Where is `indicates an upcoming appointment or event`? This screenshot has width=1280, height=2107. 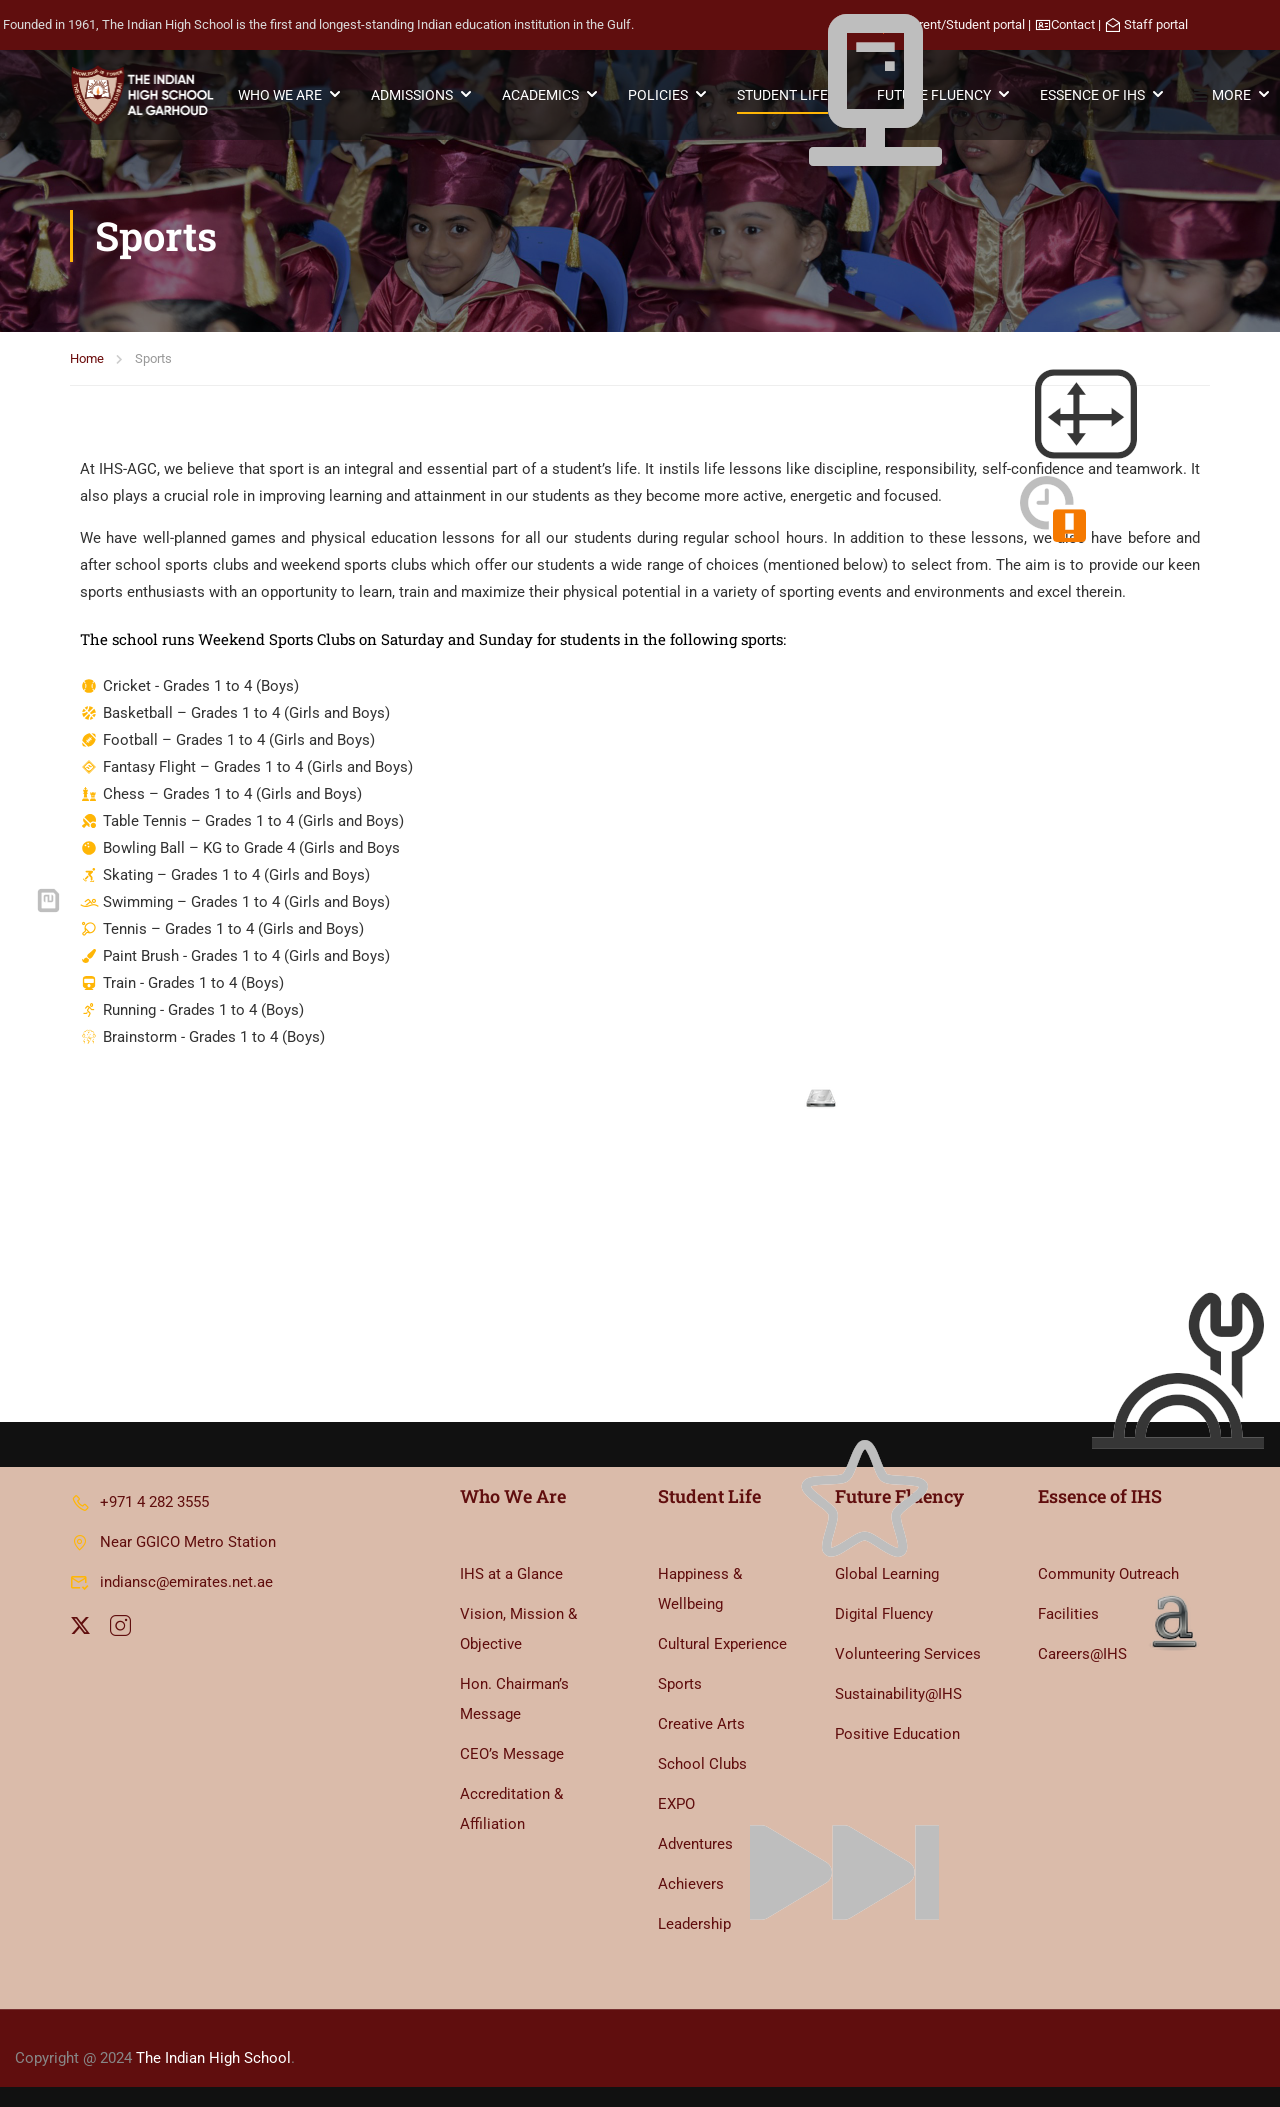
indicates an upcoming appointment or event is located at coordinates (1053, 509).